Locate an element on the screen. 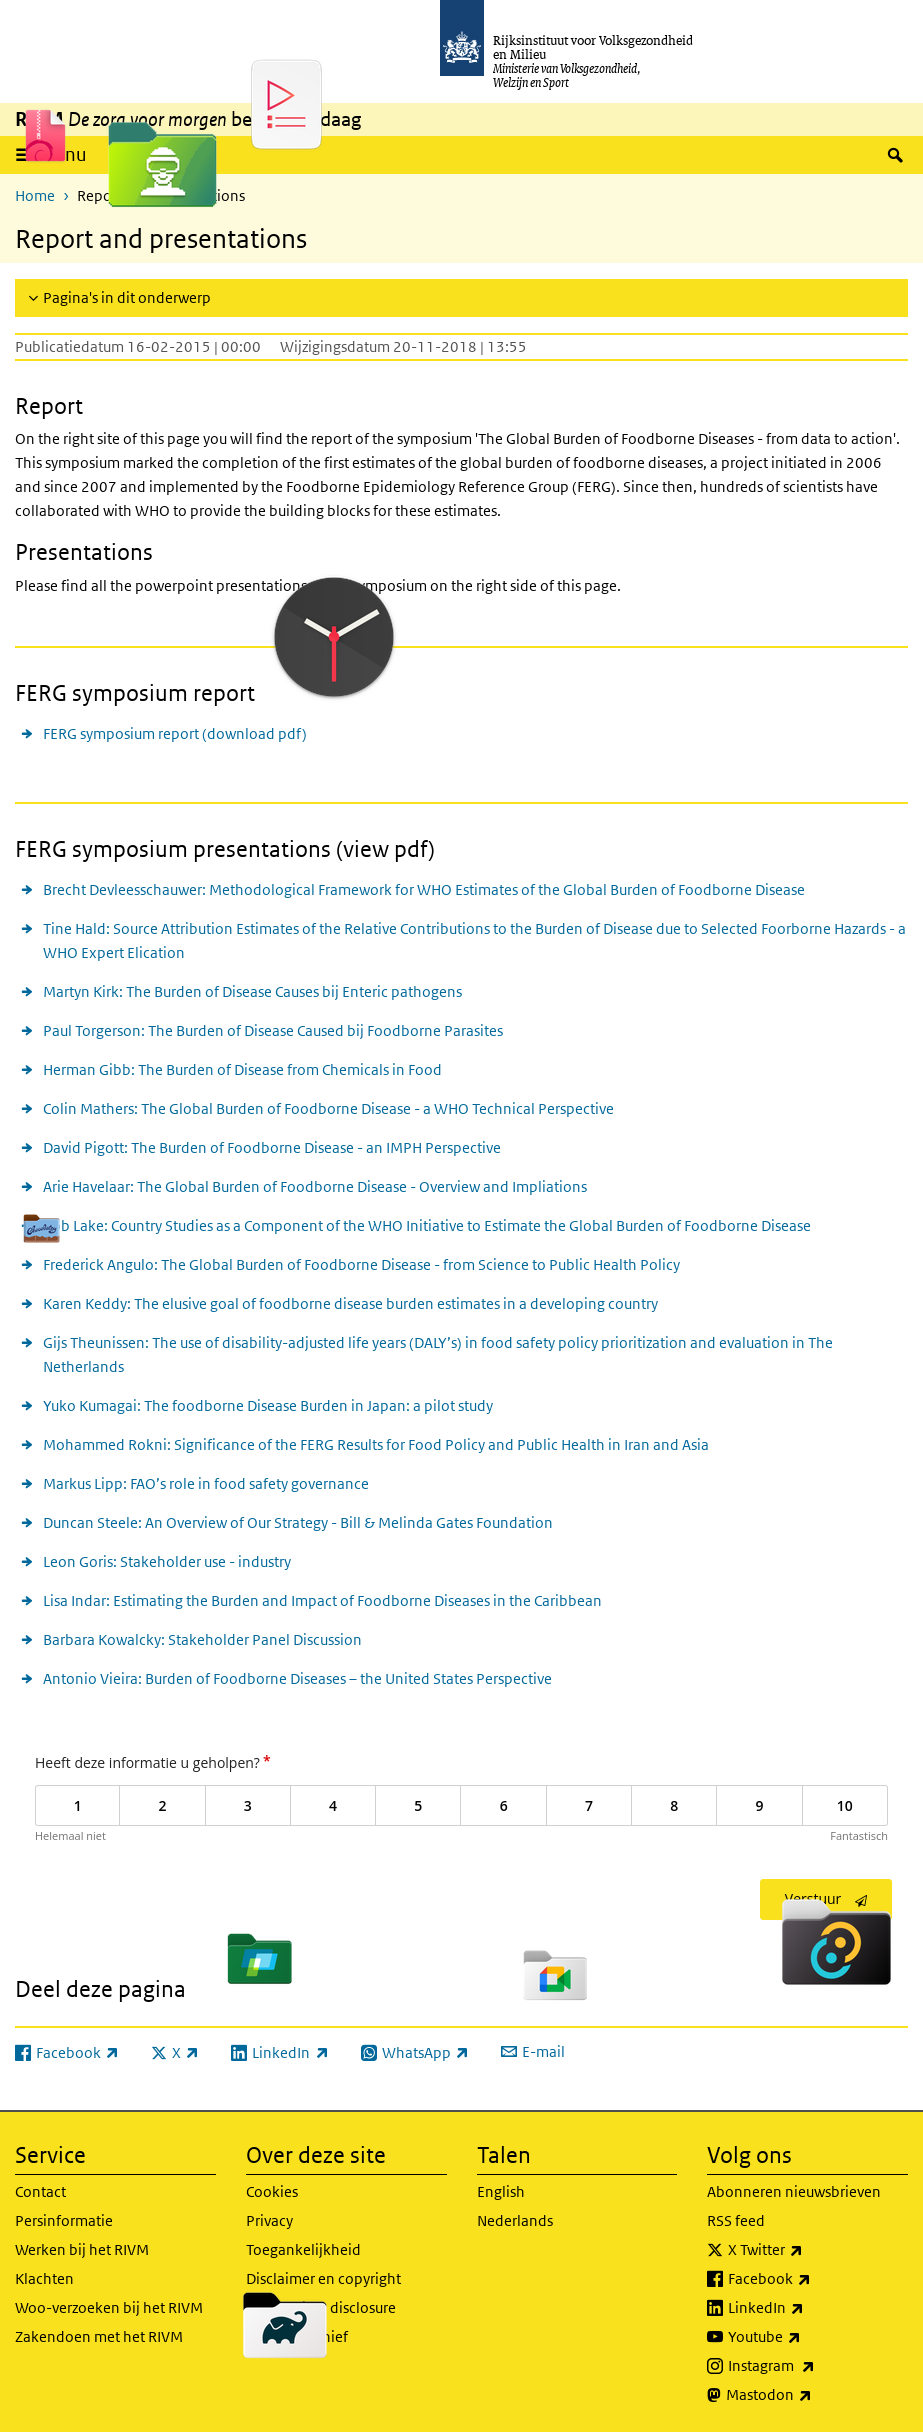 This screenshot has width=923, height=2433. open tauri project folder is located at coordinates (836, 1945).